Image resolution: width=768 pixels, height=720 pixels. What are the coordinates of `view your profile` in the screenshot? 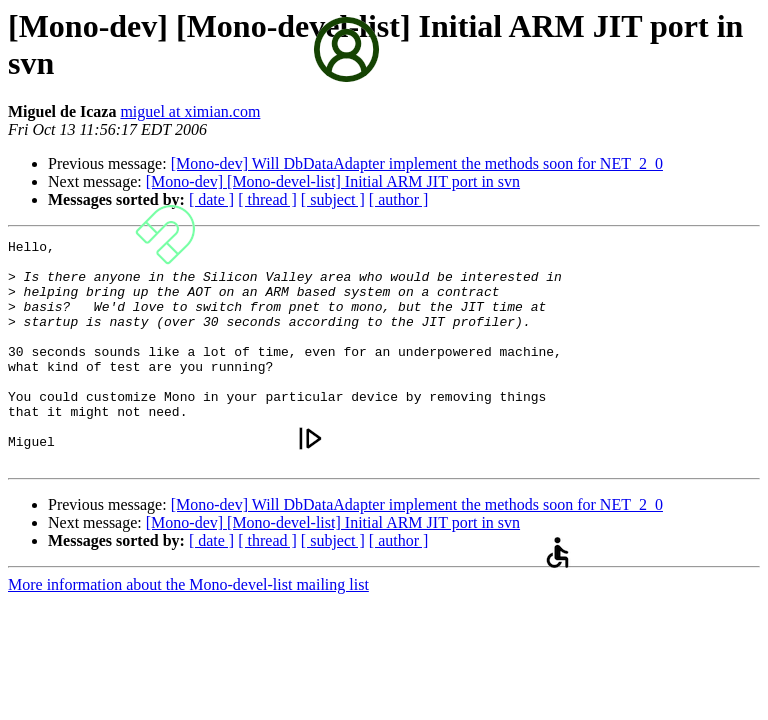 It's located at (346, 49).